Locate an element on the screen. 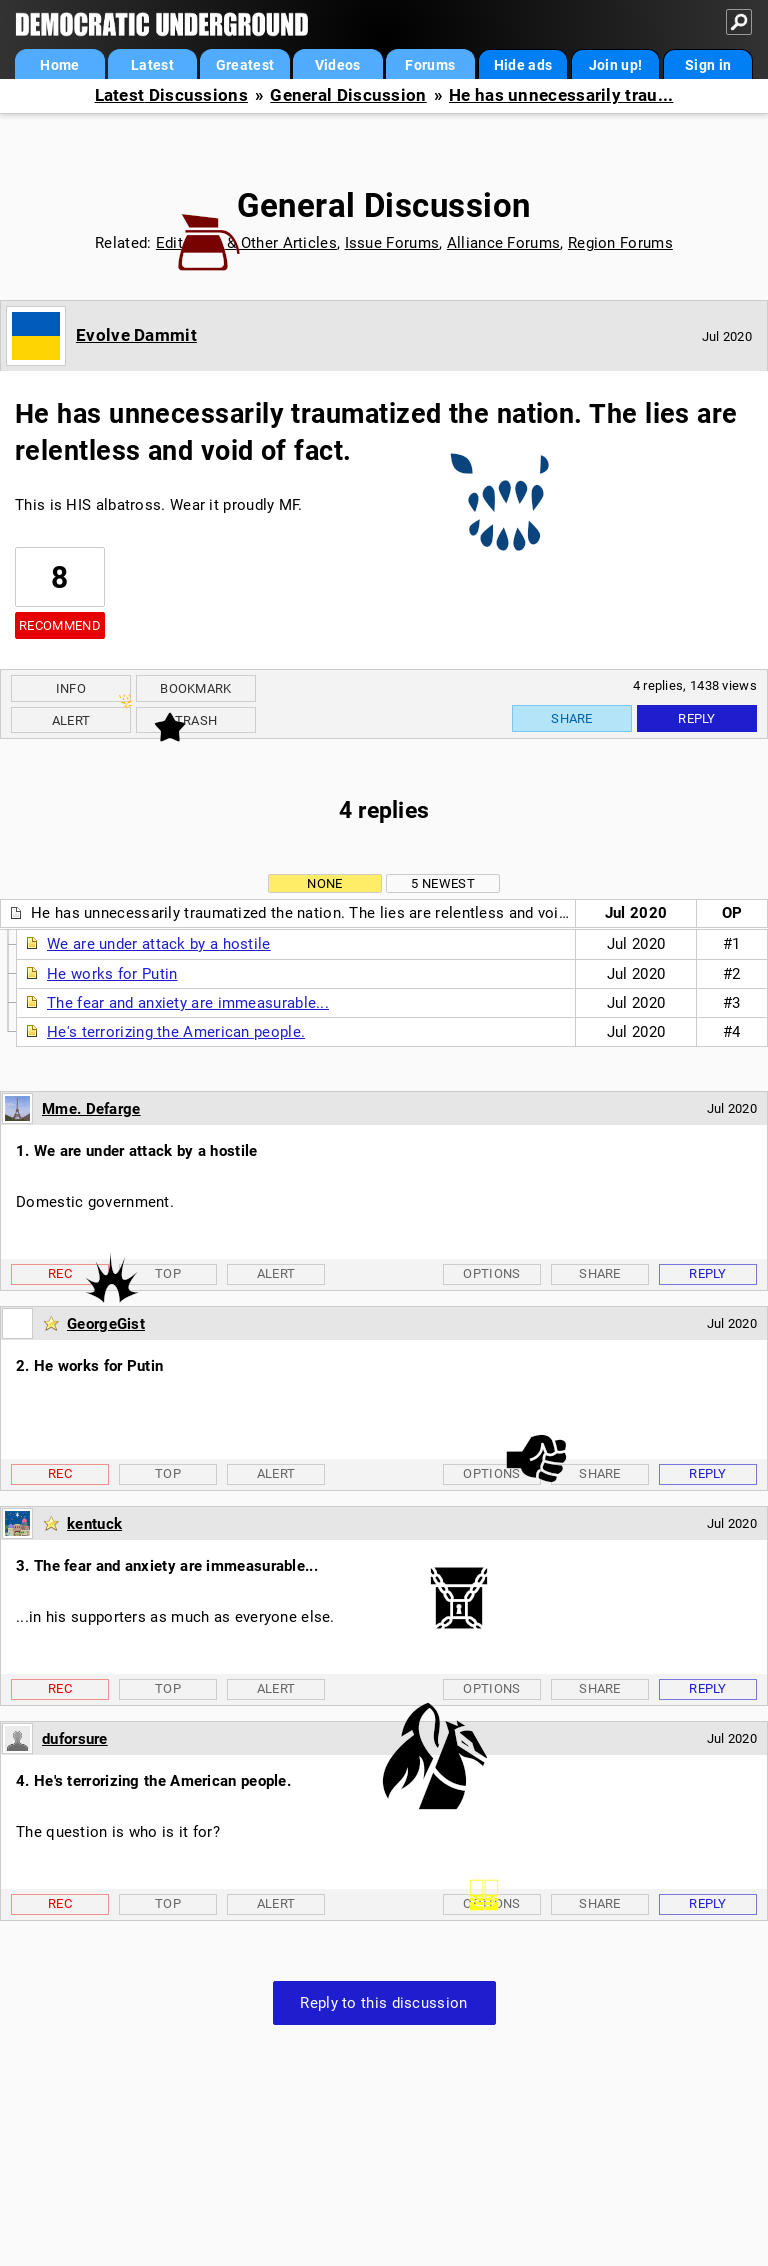  select a ranger or mounted character class is located at coordinates (435, 1756).